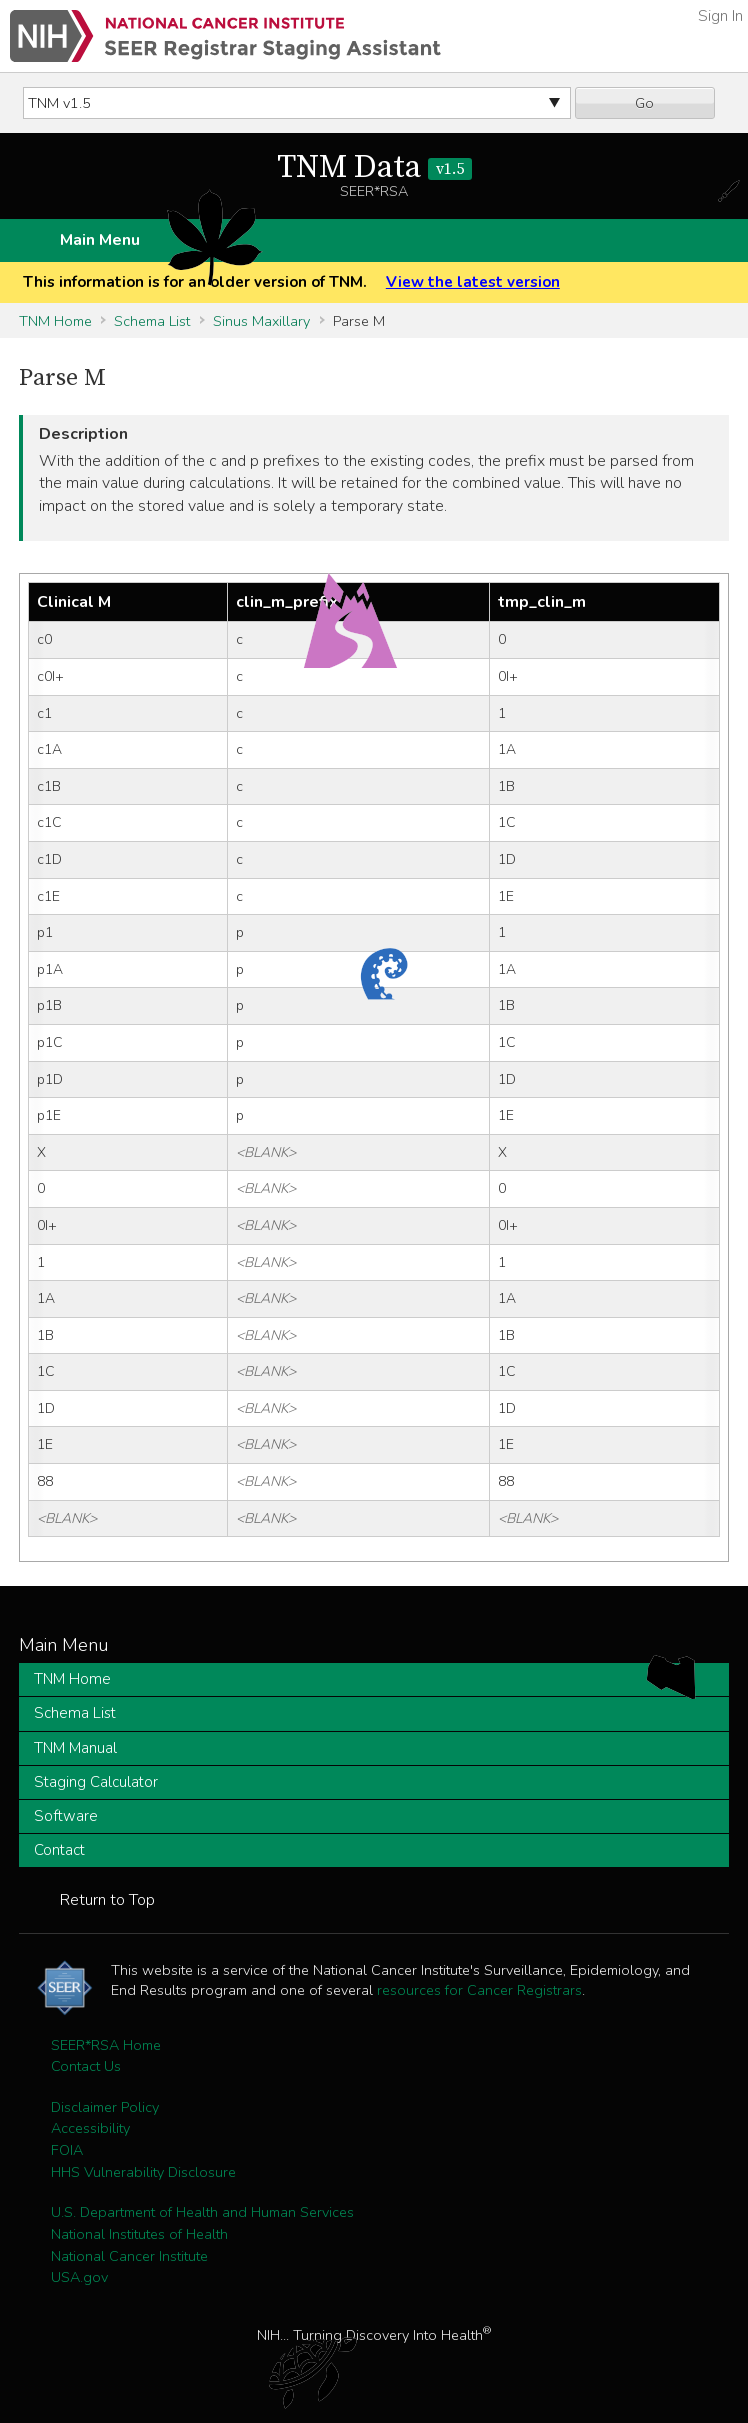  Describe the element at coordinates (313, 2373) in the screenshot. I see `indicates marine wildlife or ocean conservation content` at that location.